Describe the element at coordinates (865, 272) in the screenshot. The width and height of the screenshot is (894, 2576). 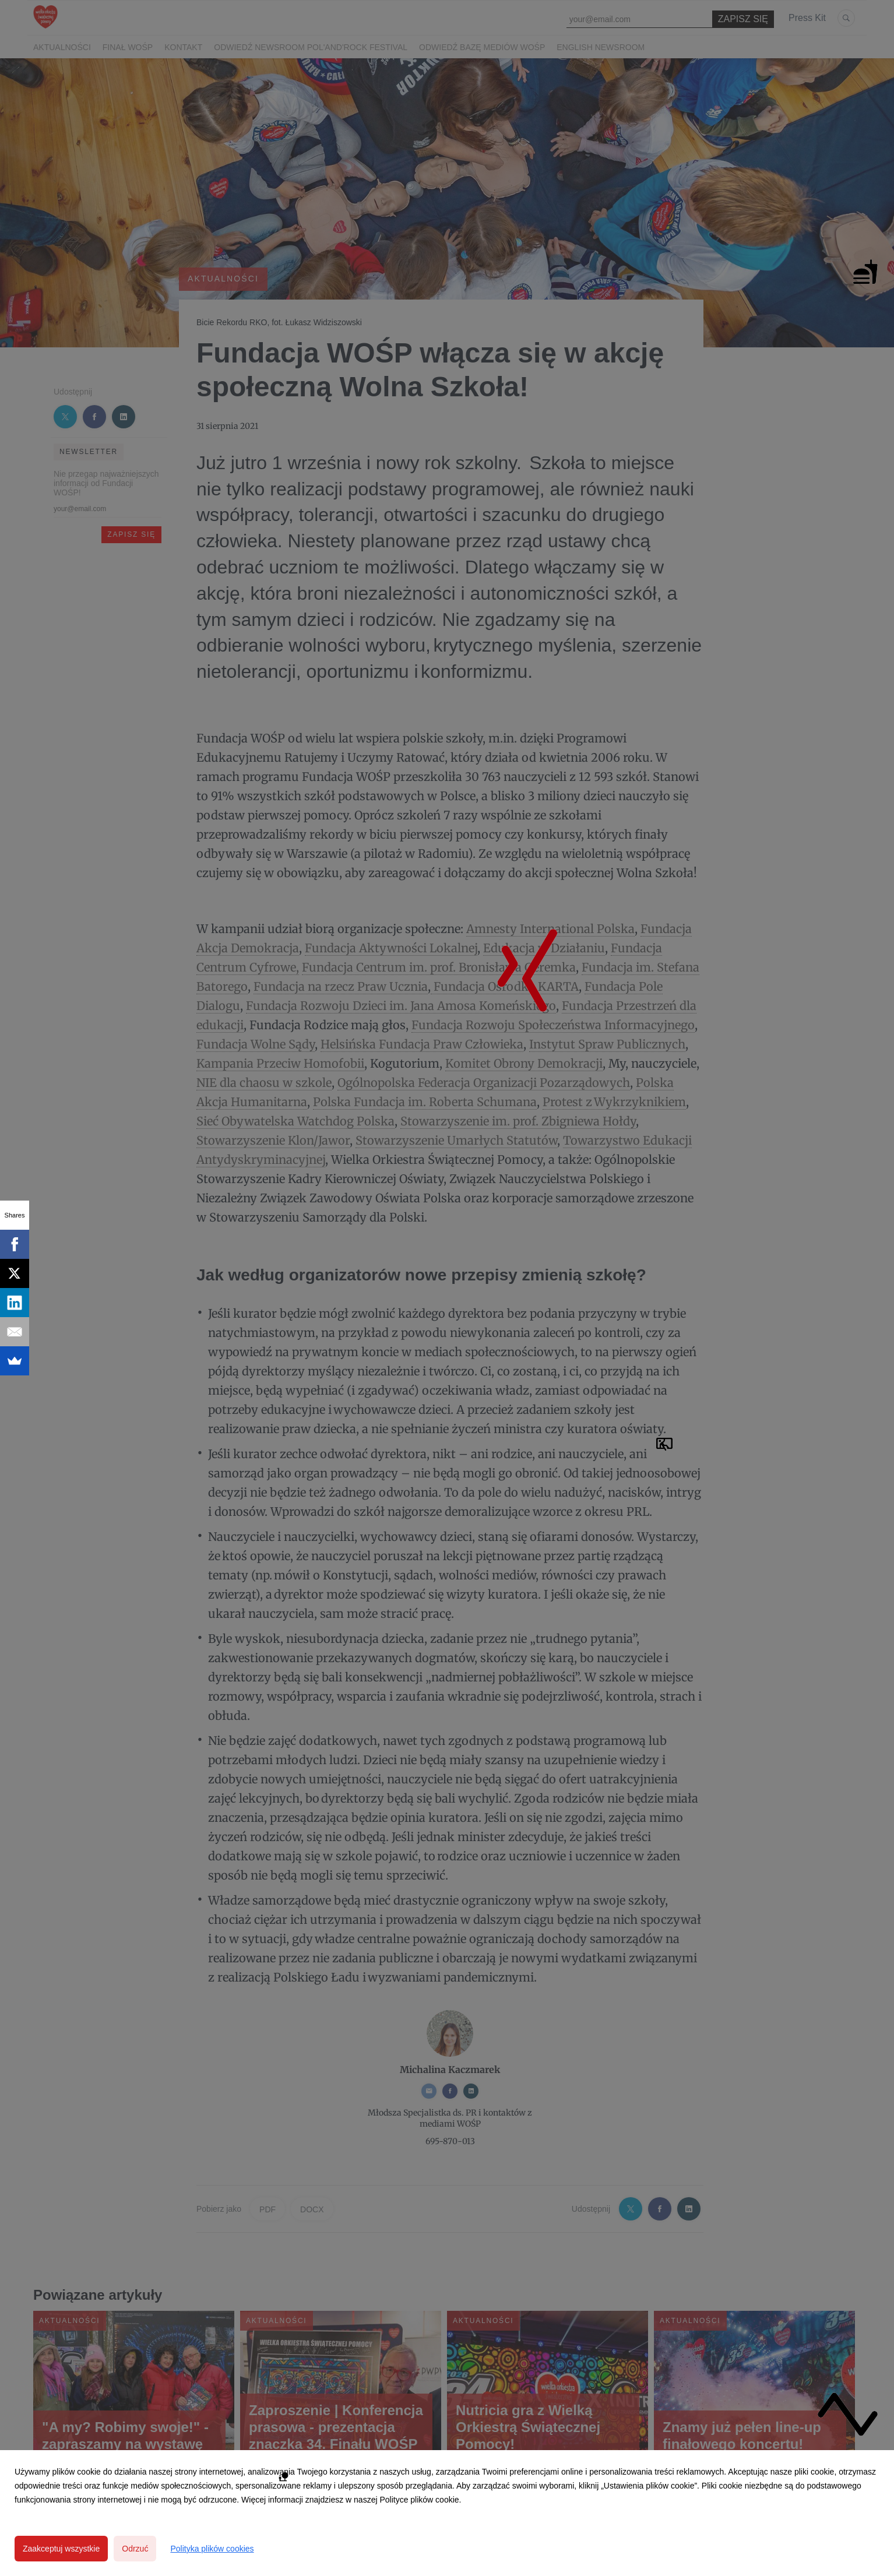
I see `find nearby fast food restaurants` at that location.